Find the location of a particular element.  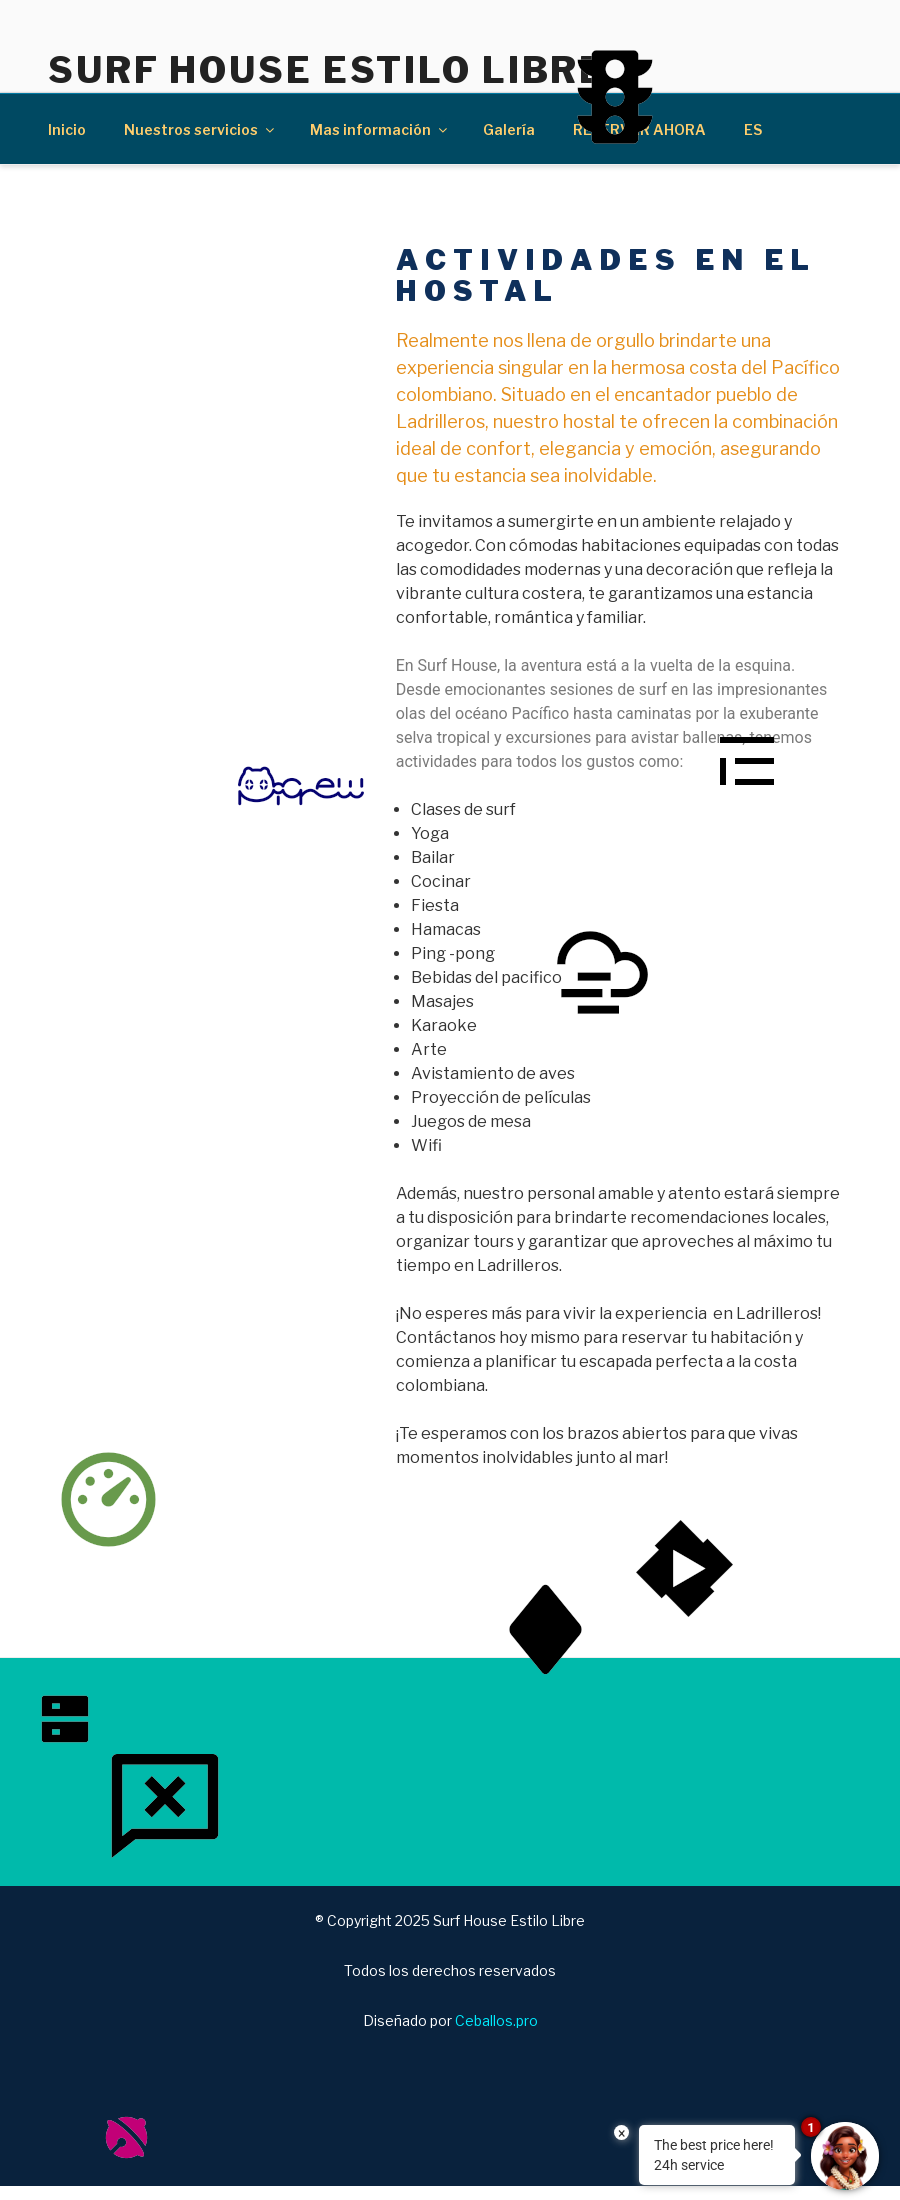

open the Emby media server app is located at coordinates (684, 1568).